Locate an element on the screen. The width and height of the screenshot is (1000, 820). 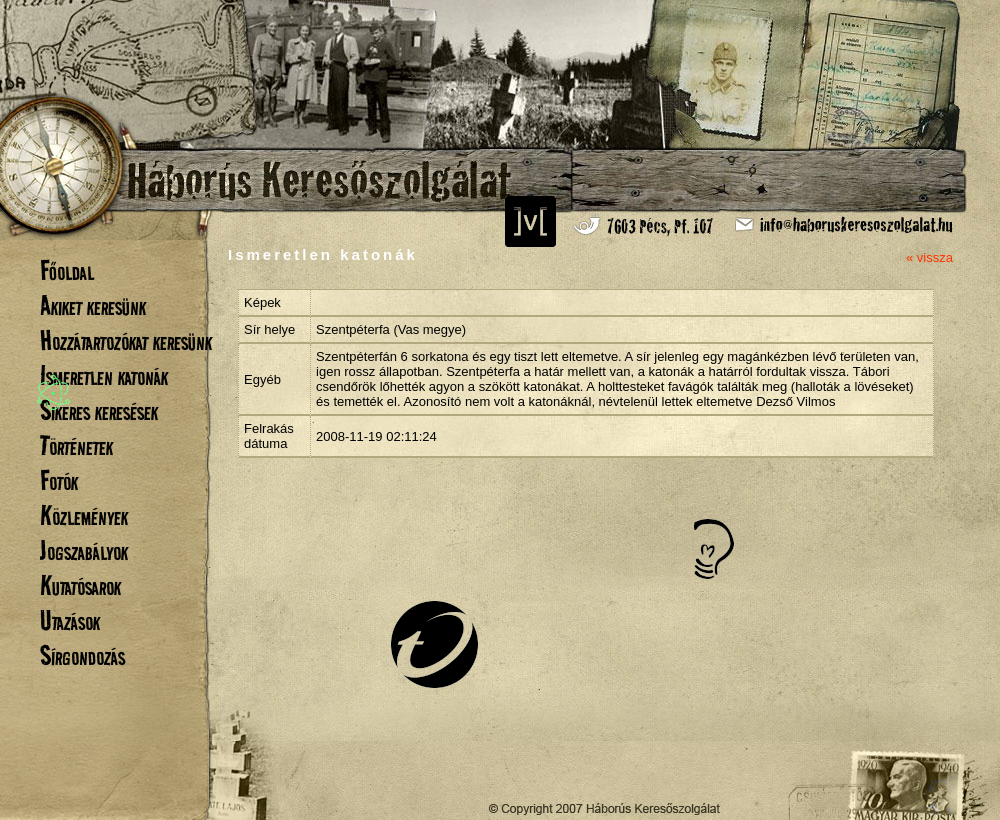
electron framework logo is located at coordinates (53, 392).